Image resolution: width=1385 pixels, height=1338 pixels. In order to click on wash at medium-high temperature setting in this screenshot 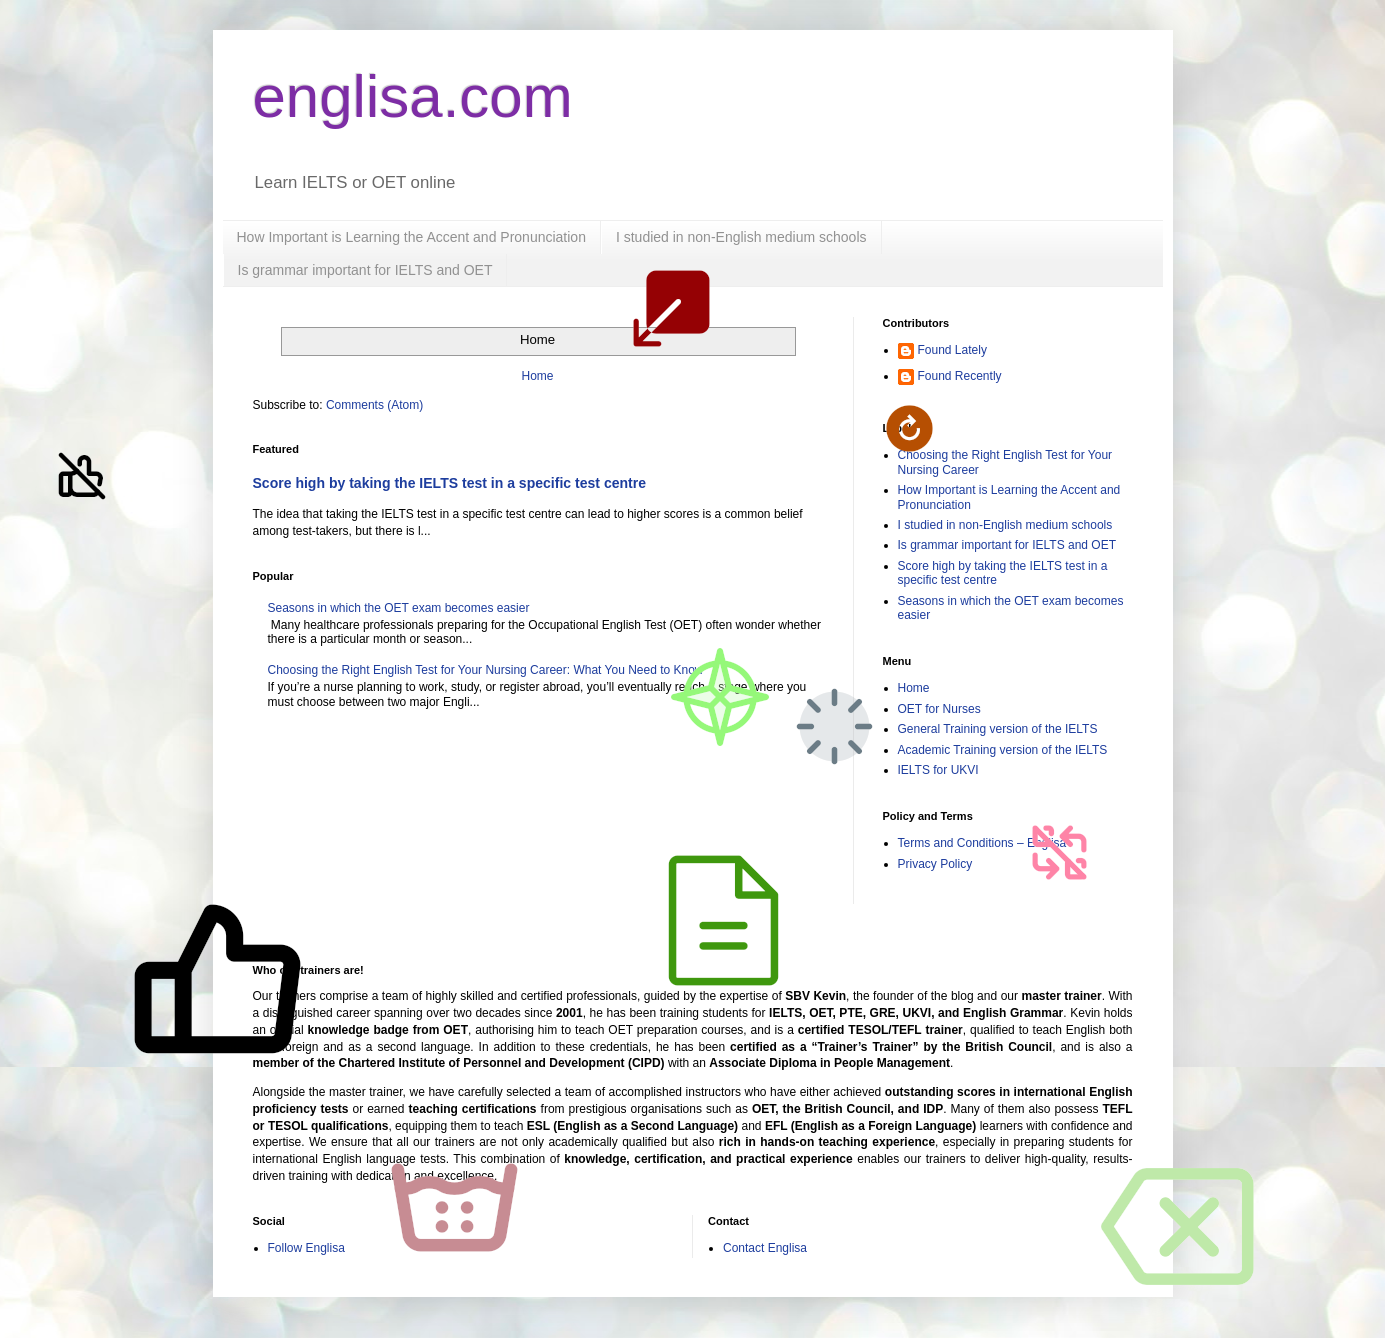, I will do `click(454, 1207)`.